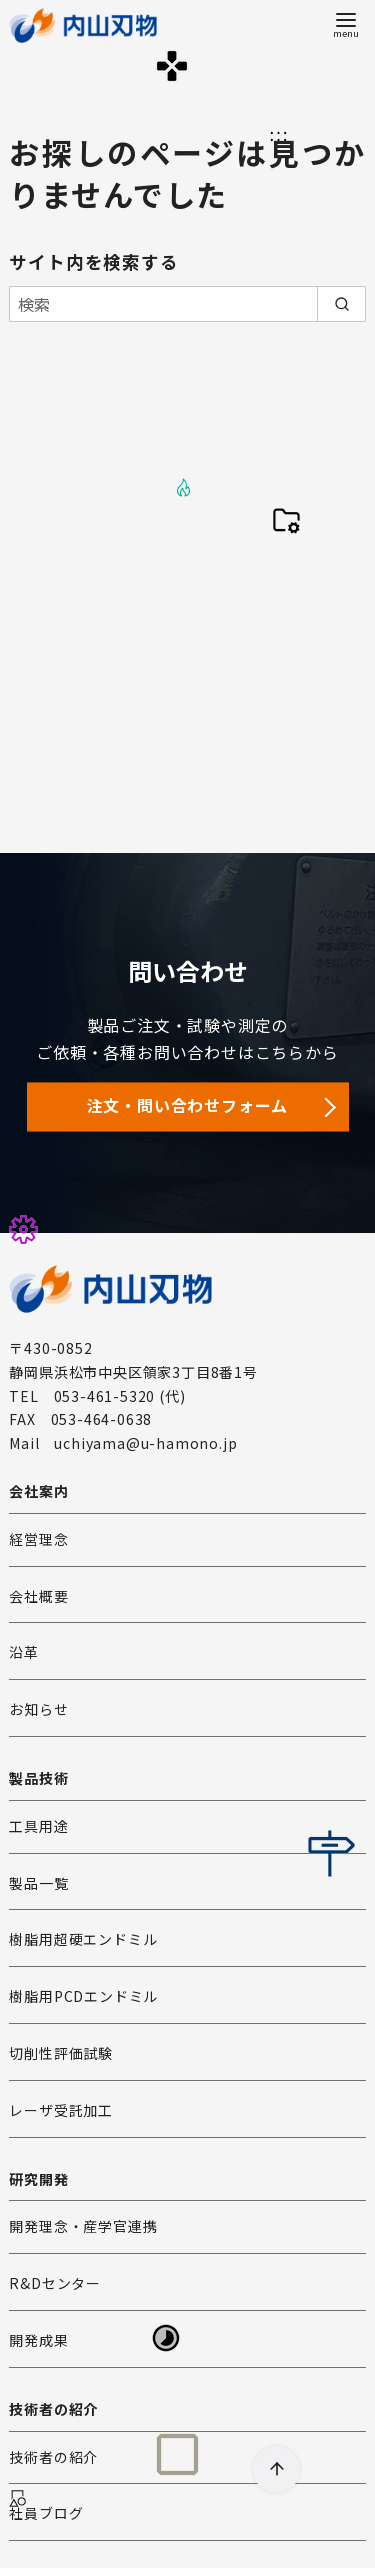 Image resolution: width=375 pixels, height=2568 pixels. I want to click on view miscellaneous symbols or special characters, so click(17, 2498).